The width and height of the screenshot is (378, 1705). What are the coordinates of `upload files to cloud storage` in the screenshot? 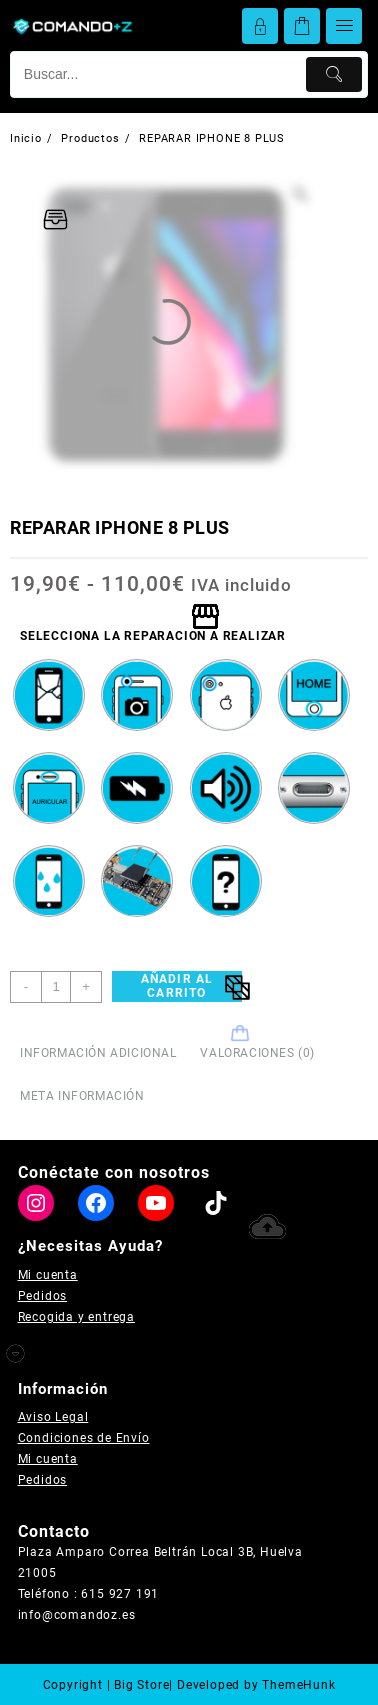 It's located at (267, 1226).